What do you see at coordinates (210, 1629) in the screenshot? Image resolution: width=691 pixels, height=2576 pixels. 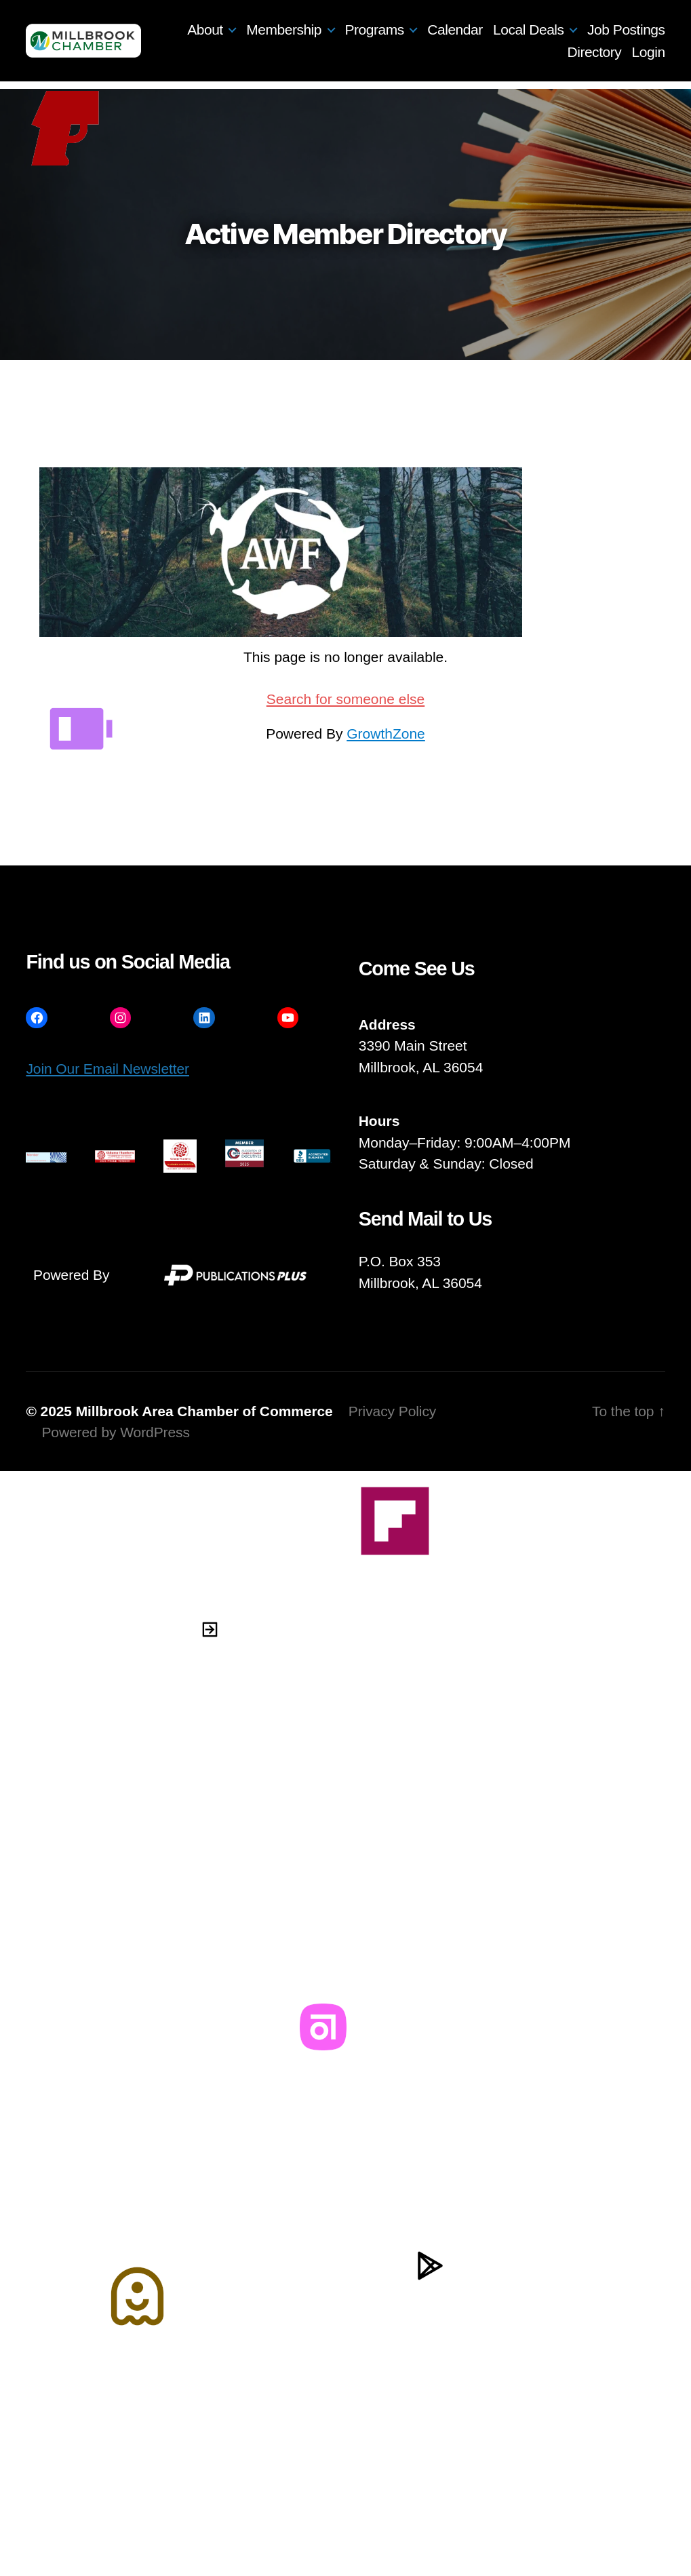 I see `navigate to the next item or screen` at bounding box center [210, 1629].